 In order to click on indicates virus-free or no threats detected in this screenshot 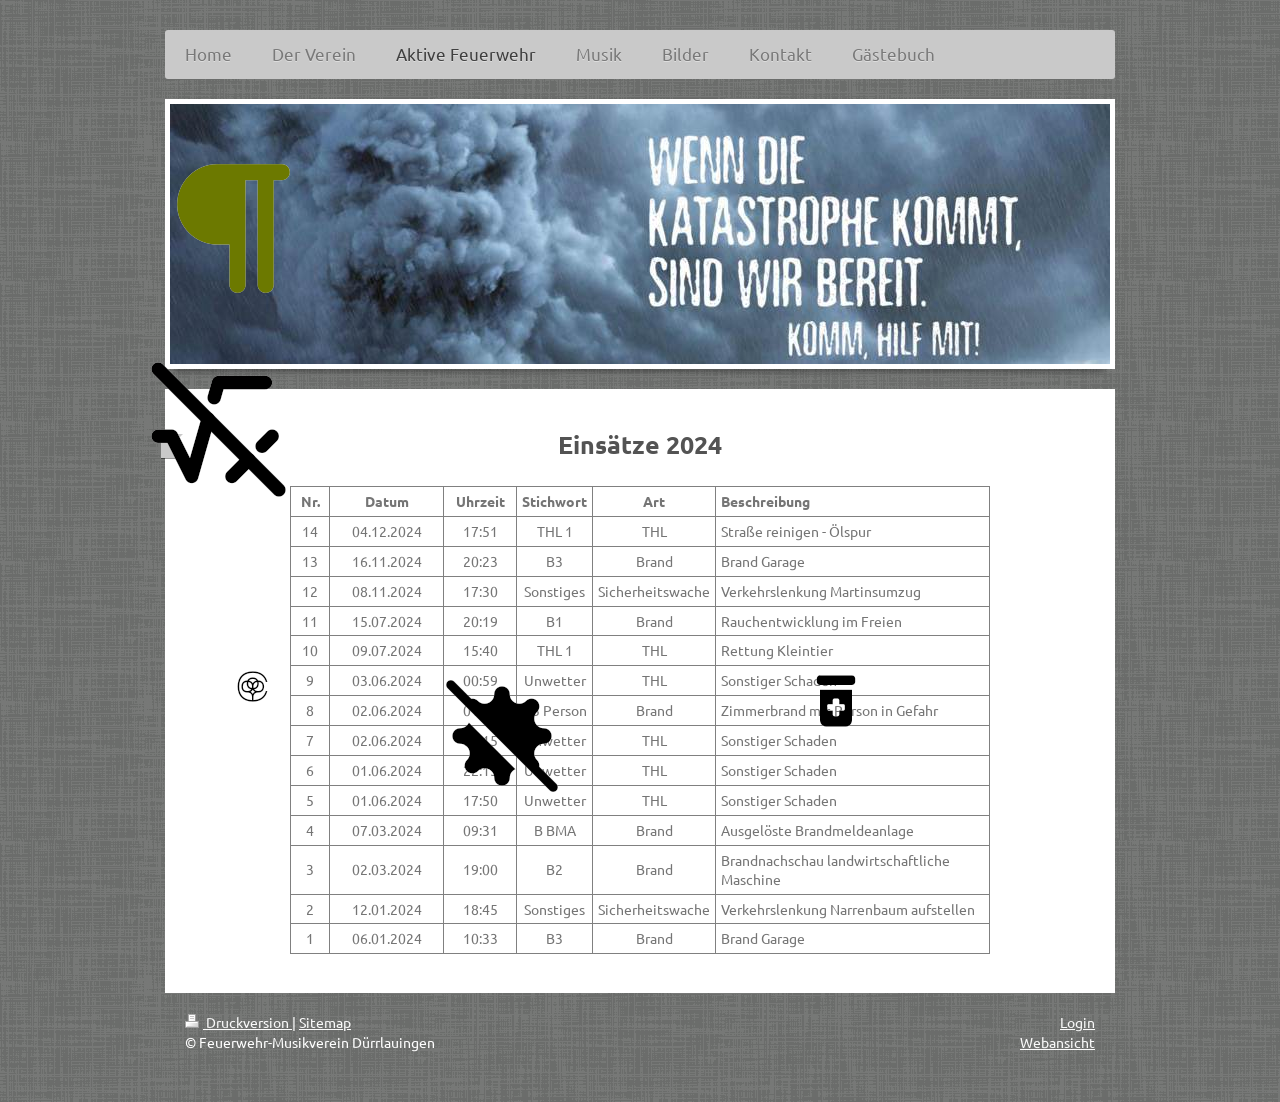, I will do `click(502, 736)`.